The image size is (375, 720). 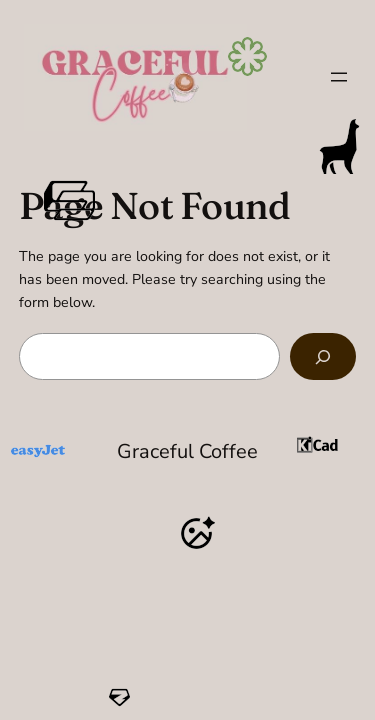 What do you see at coordinates (196, 533) in the screenshot?
I see `generate AI-enhanced image` at bounding box center [196, 533].